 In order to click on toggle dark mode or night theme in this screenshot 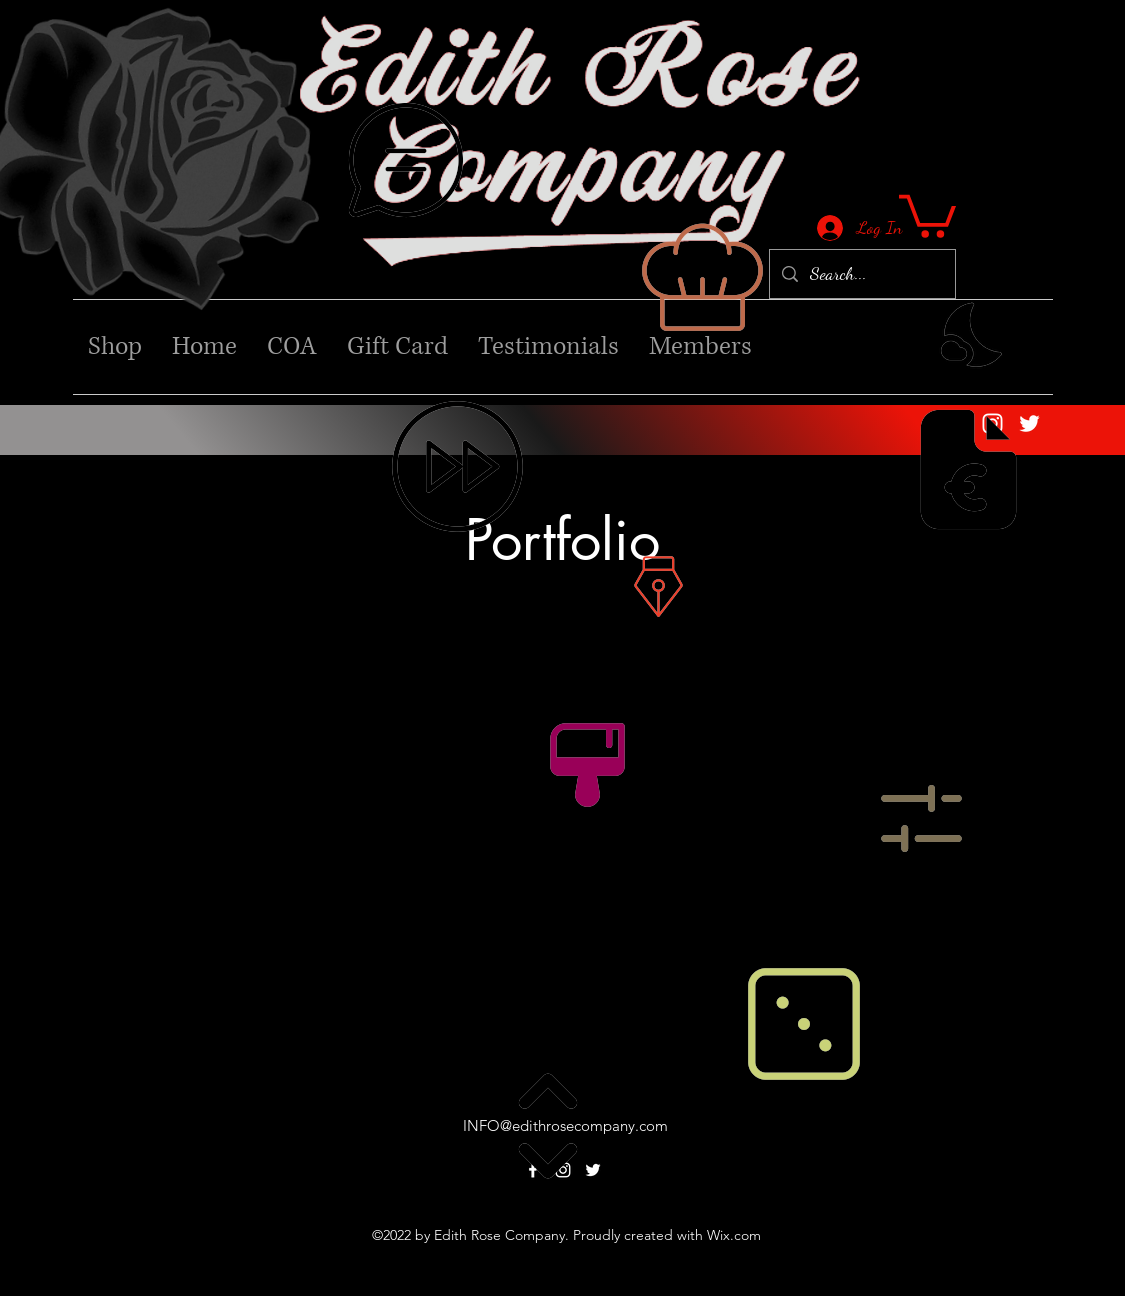, I will do `click(976, 334)`.